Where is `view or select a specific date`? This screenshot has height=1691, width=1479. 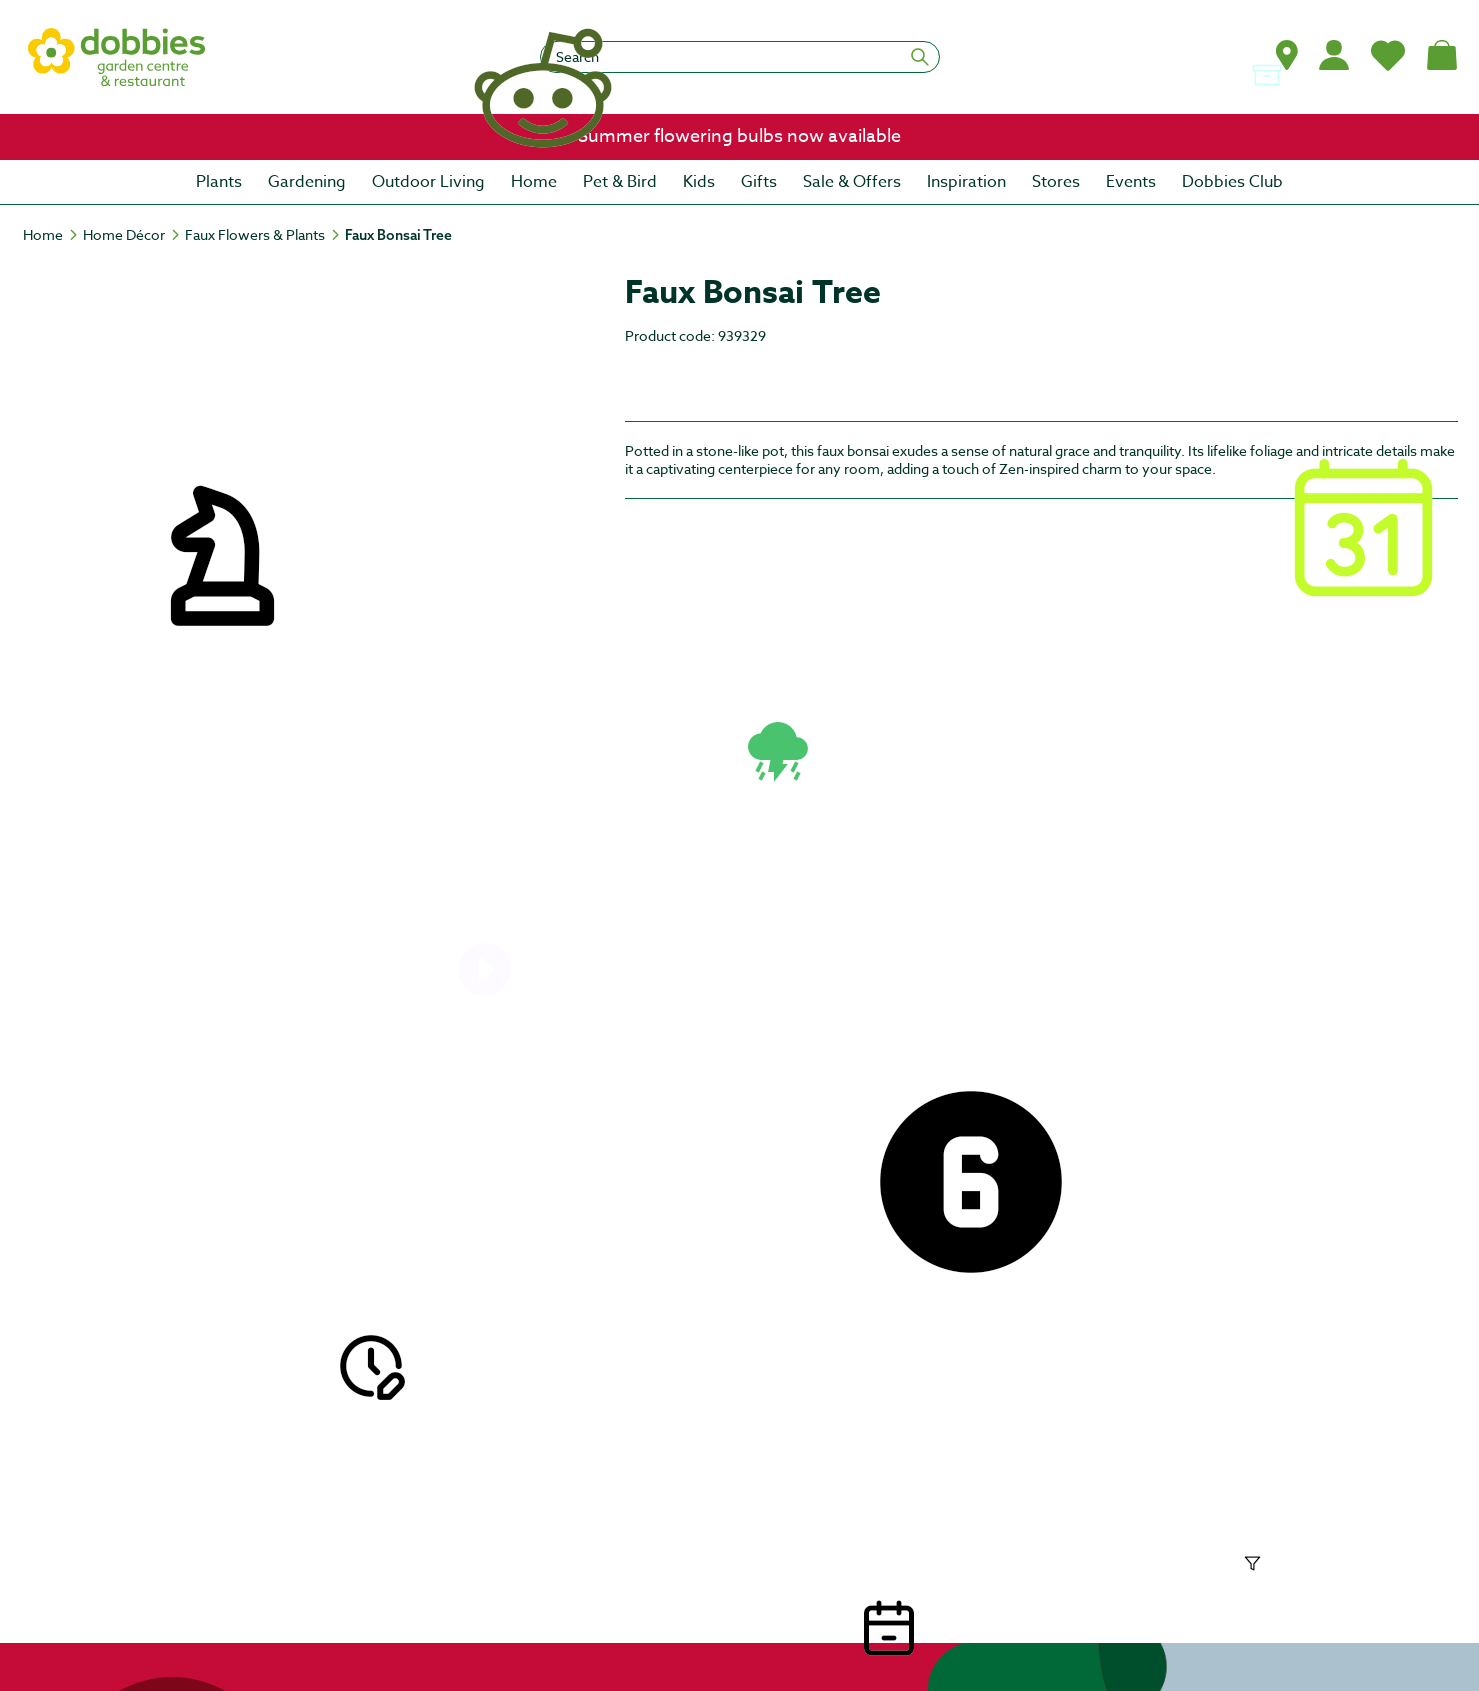
view or select a specific date is located at coordinates (1363, 527).